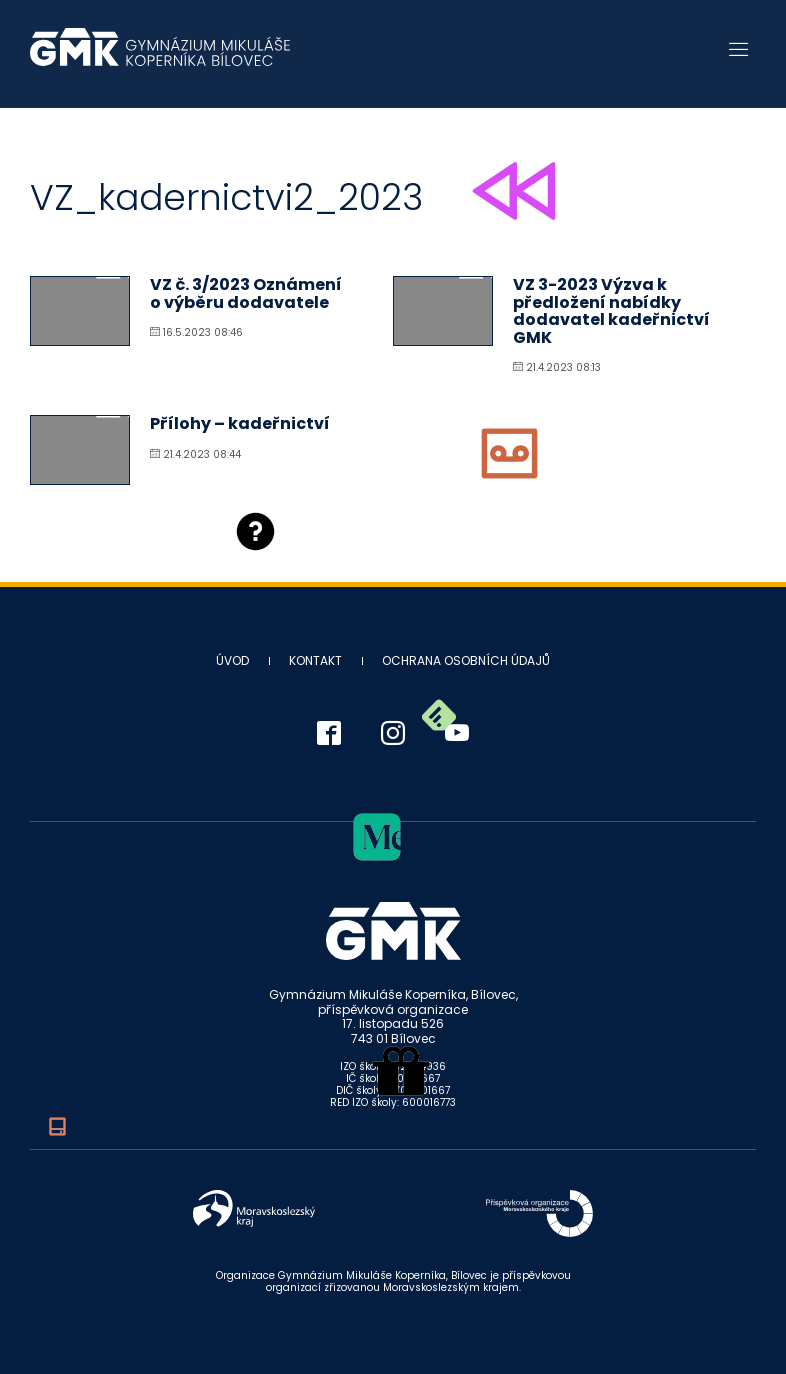 The height and width of the screenshot is (1374, 786). What do you see at coordinates (517, 191) in the screenshot?
I see `rewind media to the beginning` at bounding box center [517, 191].